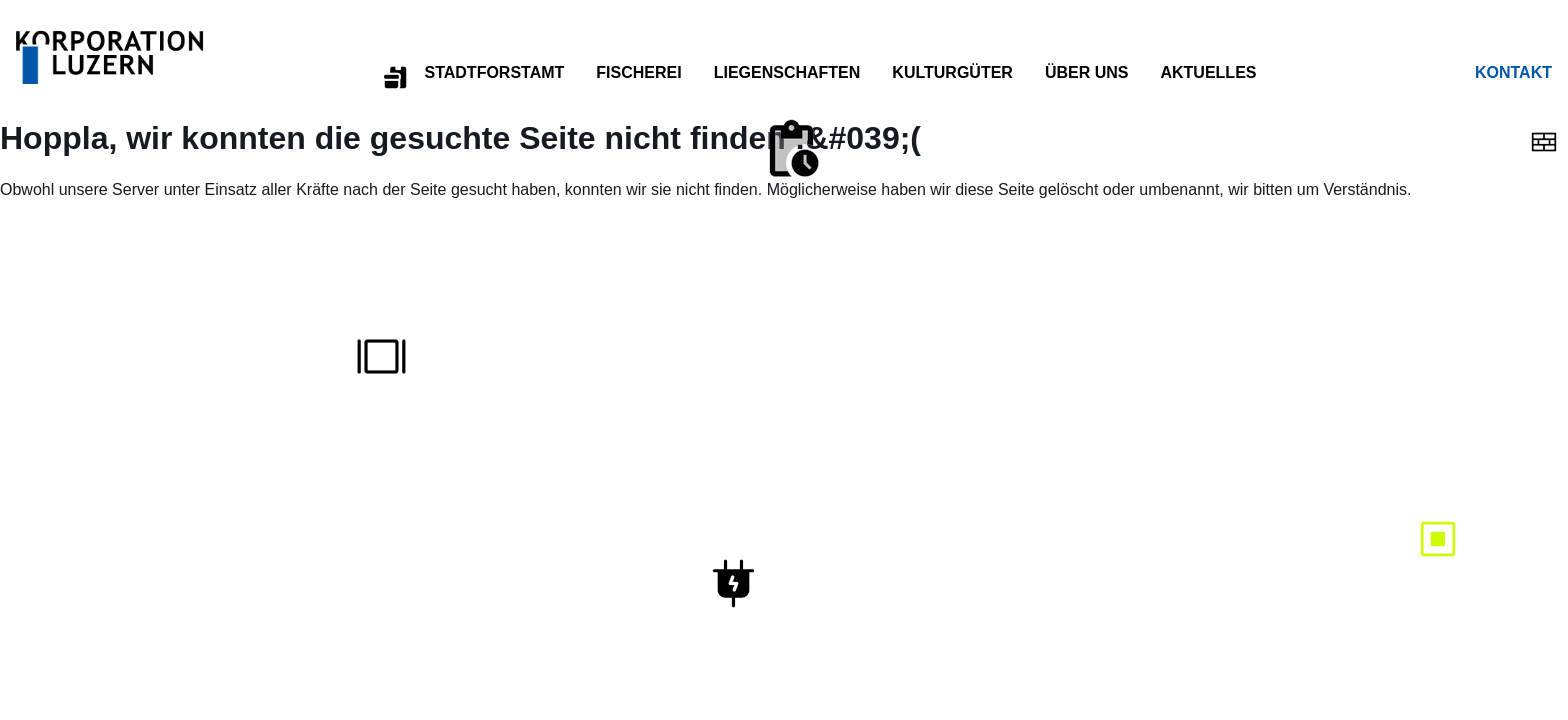 The height and width of the screenshot is (720, 1568). What do you see at coordinates (1544, 142) in the screenshot?
I see `access firewall or security settings` at bounding box center [1544, 142].